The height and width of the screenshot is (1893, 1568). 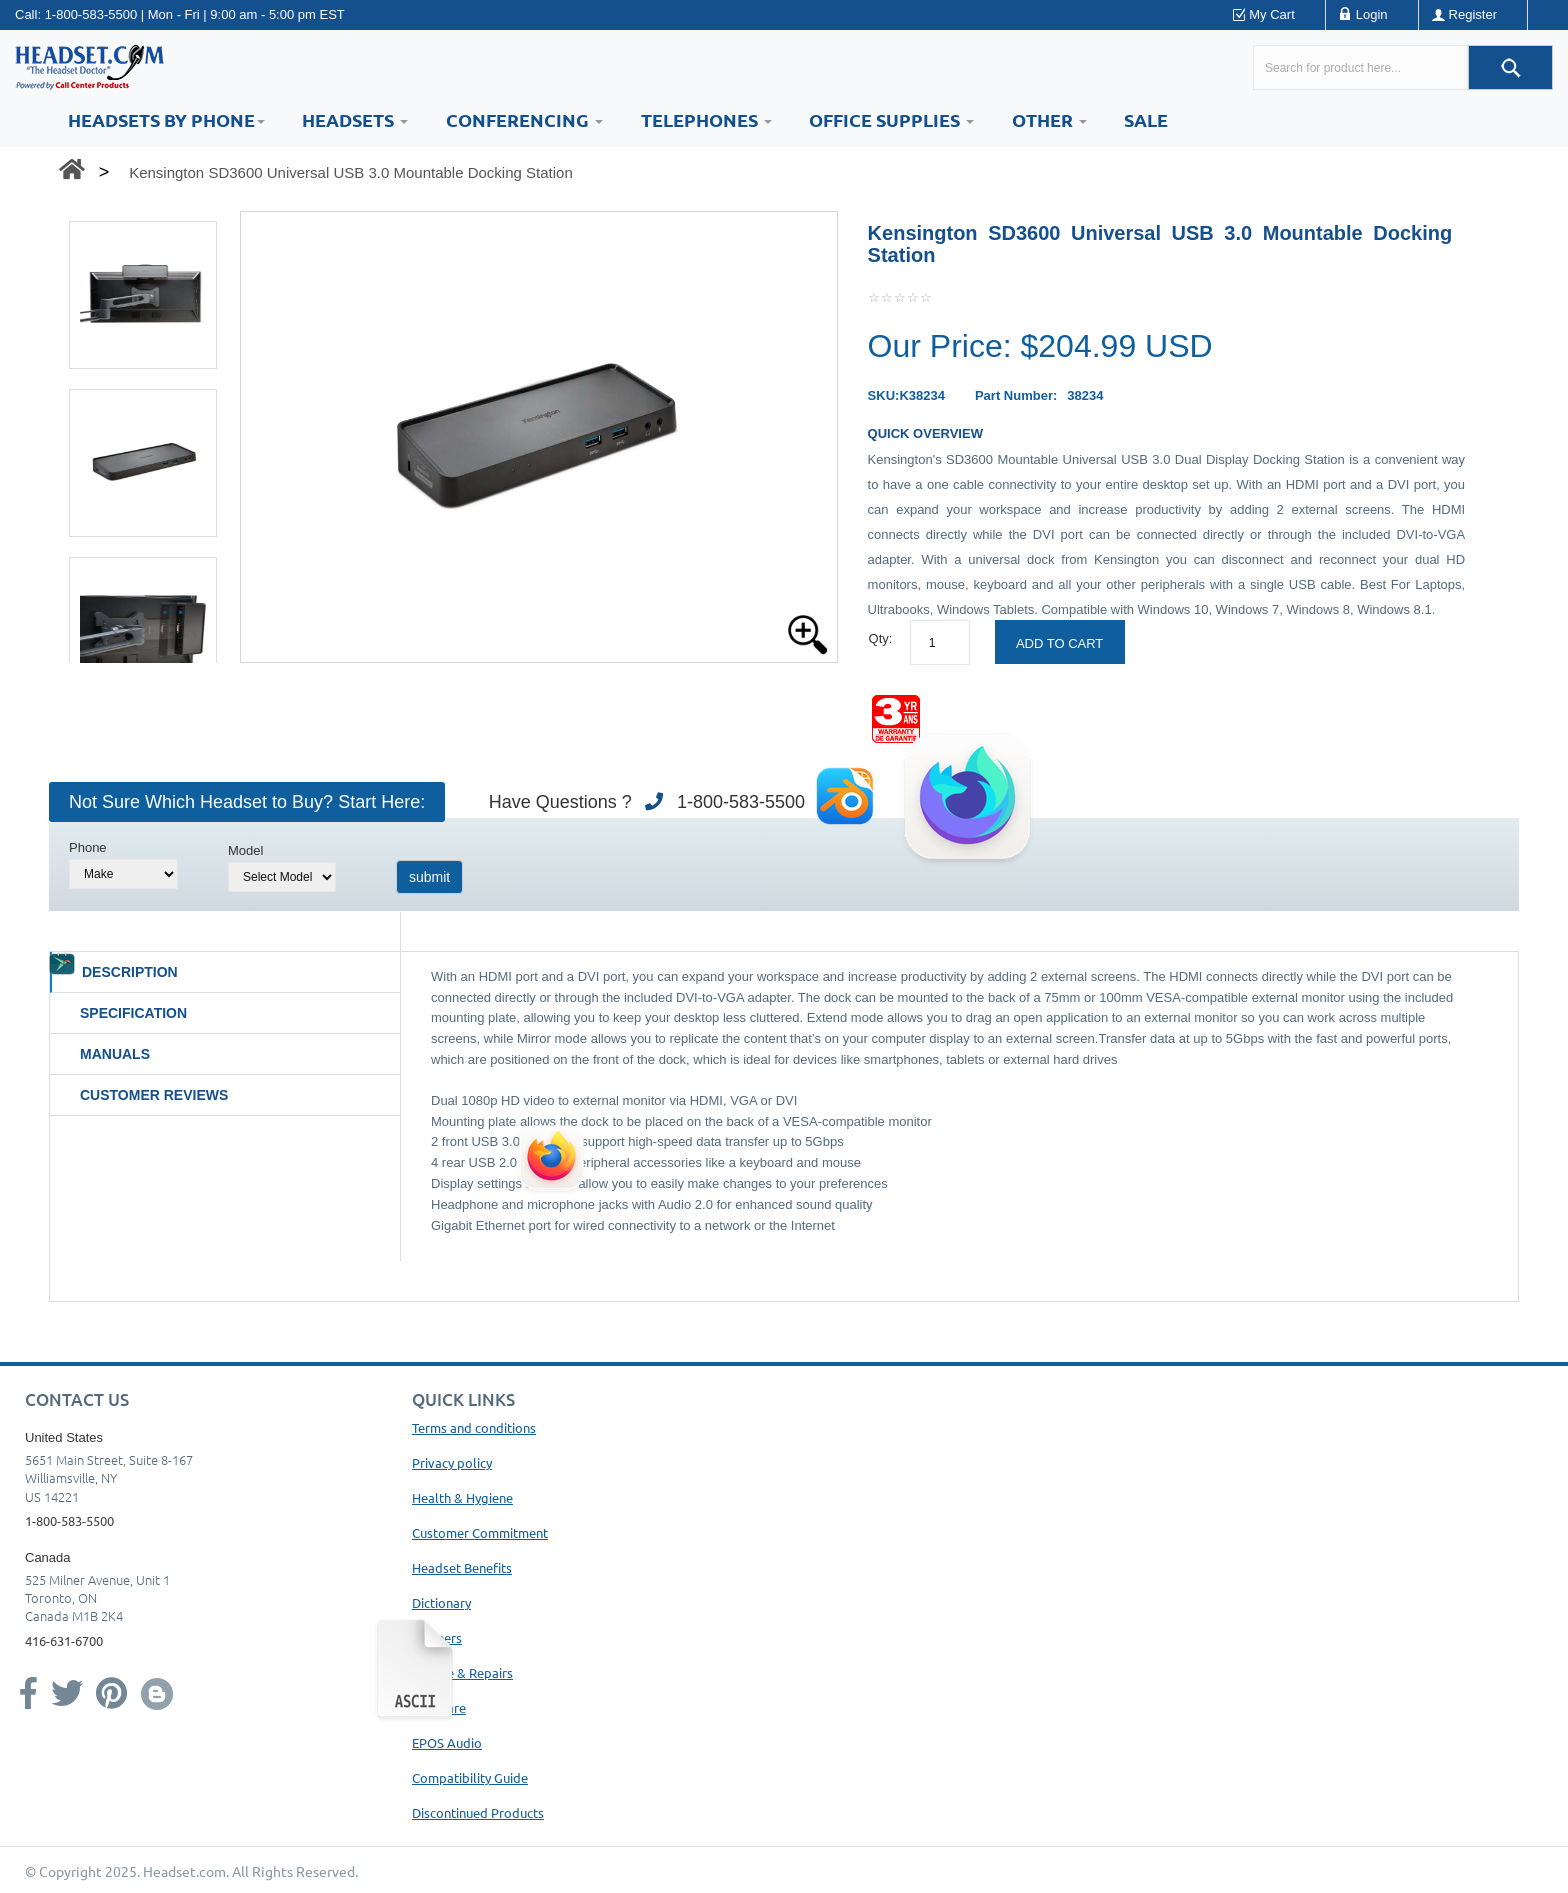 I want to click on open Blender 3D modeling application, so click(x=845, y=796).